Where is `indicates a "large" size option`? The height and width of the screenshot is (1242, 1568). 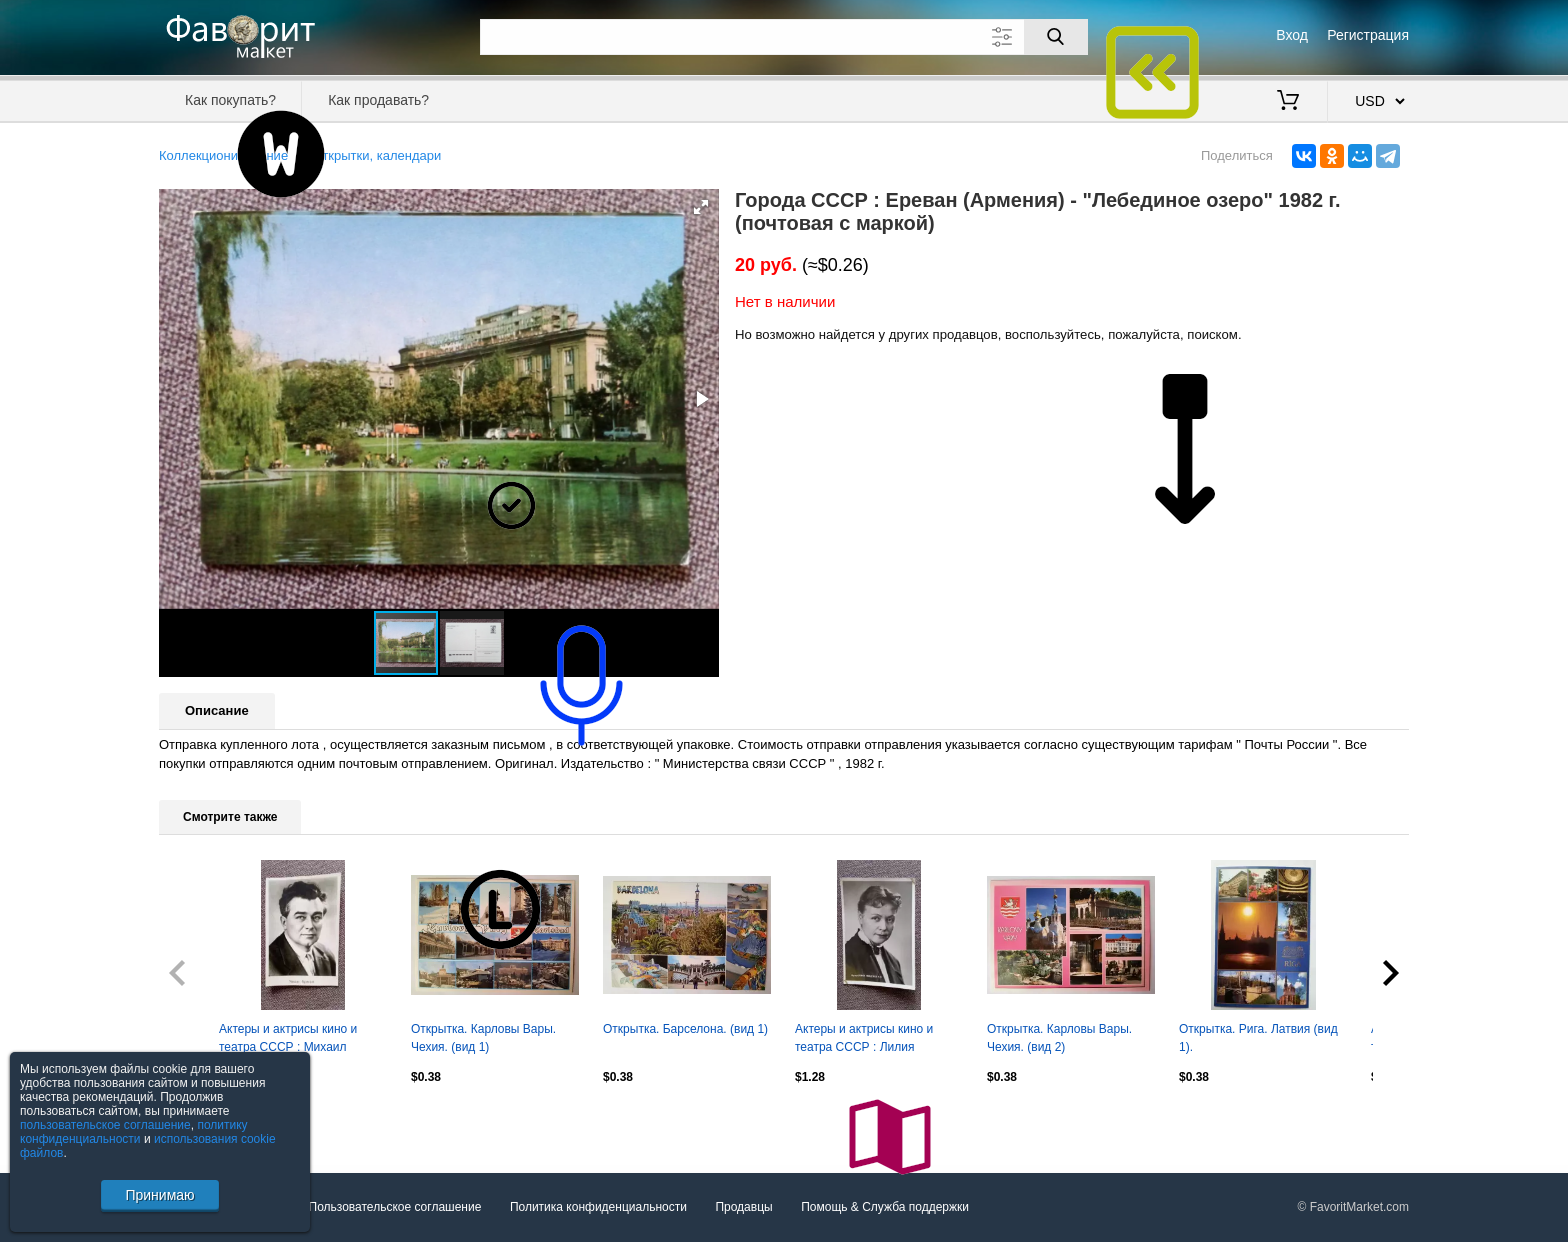
indicates a "large" size option is located at coordinates (500, 909).